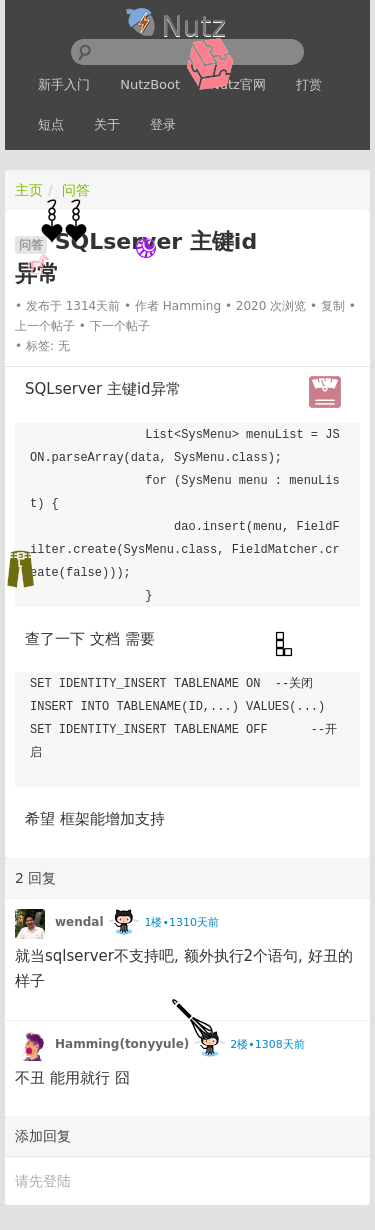 Image resolution: width=375 pixels, height=1230 pixels. I want to click on indicates an L-shaped tetromino piece in a puzzle game, so click(284, 644).